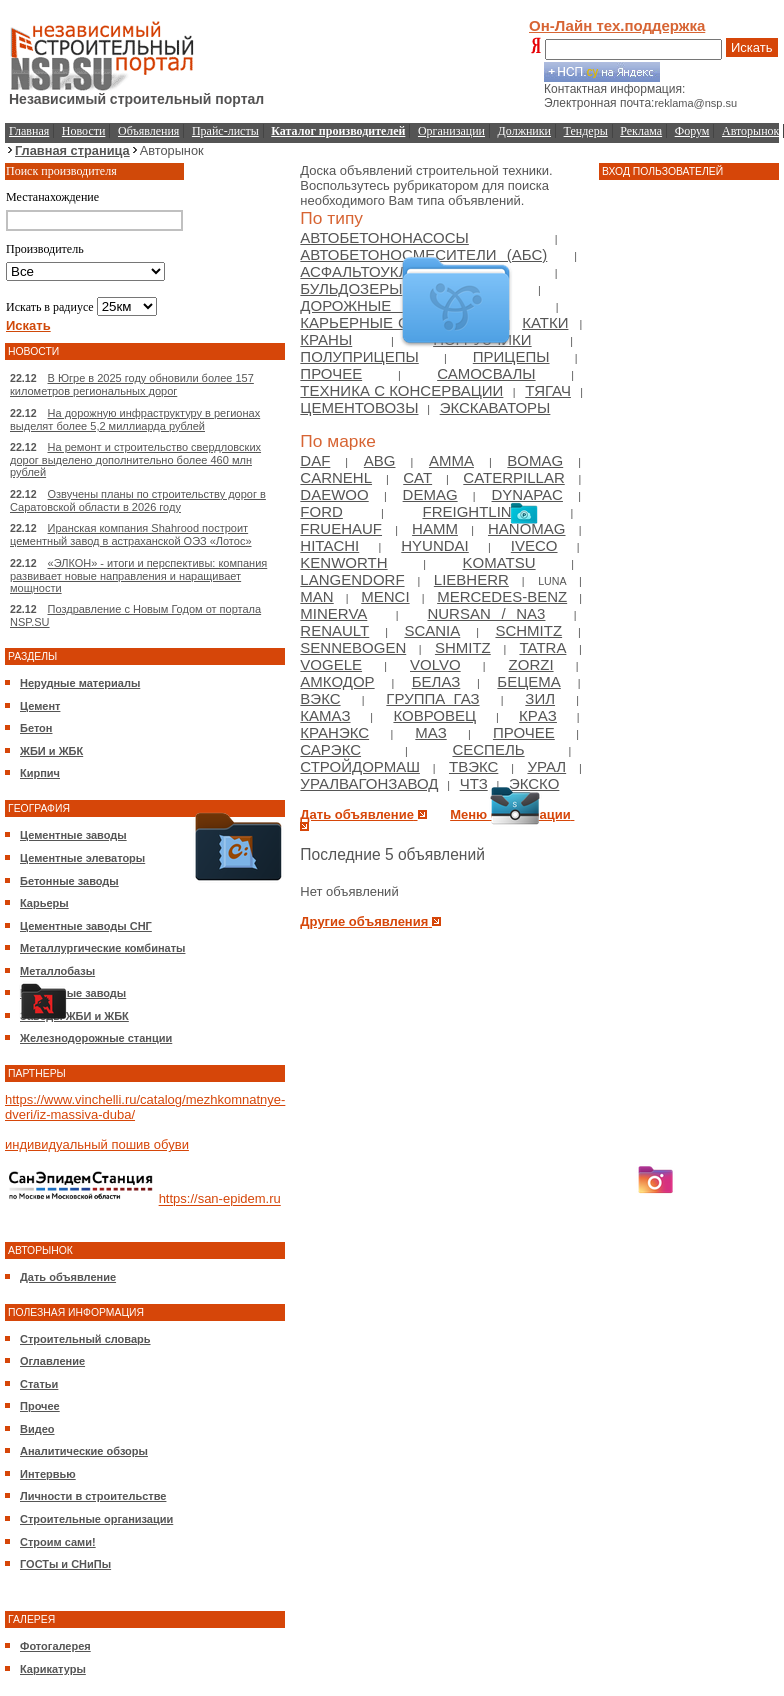  What do you see at coordinates (43, 1002) in the screenshot?
I see `open nusantara project files folder` at bounding box center [43, 1002].